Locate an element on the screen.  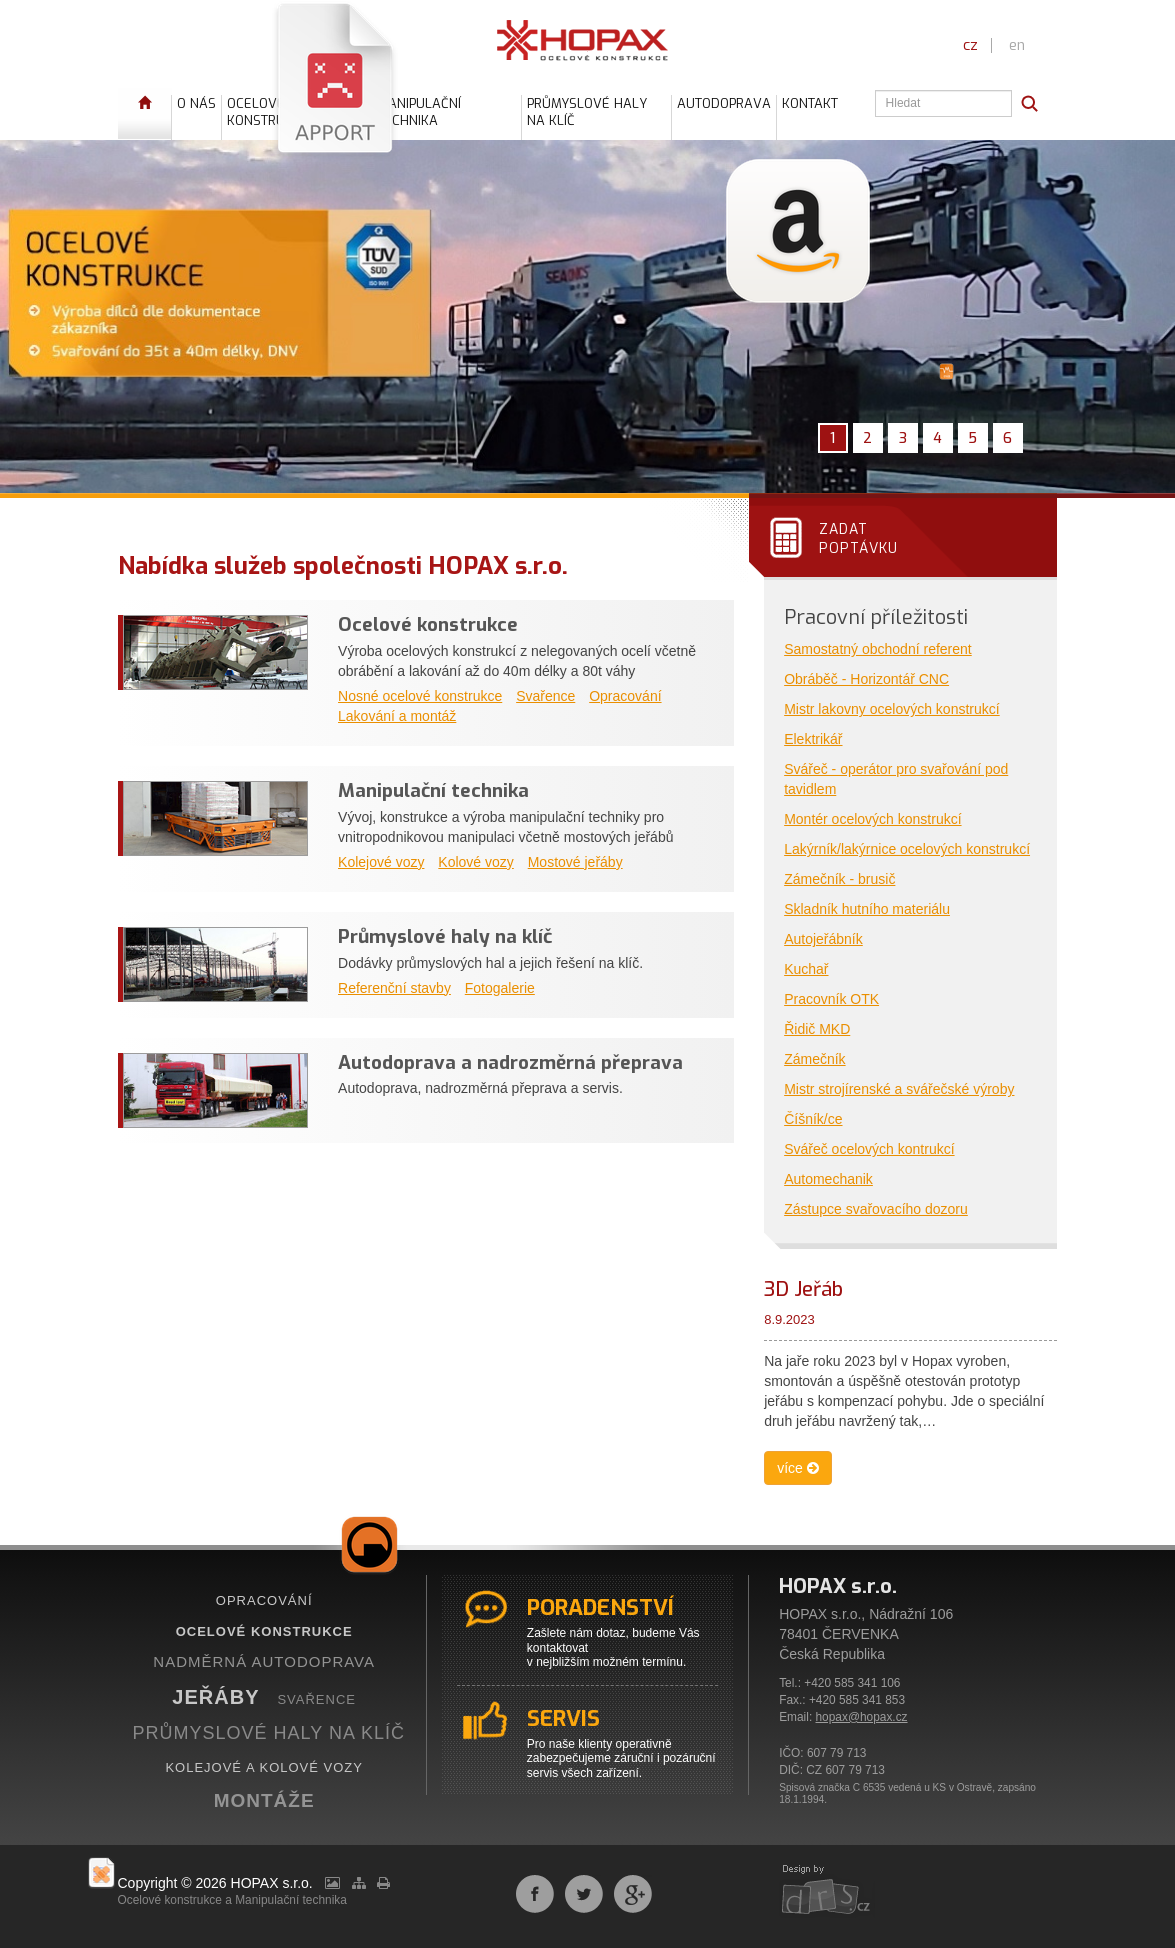
open a VirtualBox appliance file (.ova) is located at coordinates (946, 371).